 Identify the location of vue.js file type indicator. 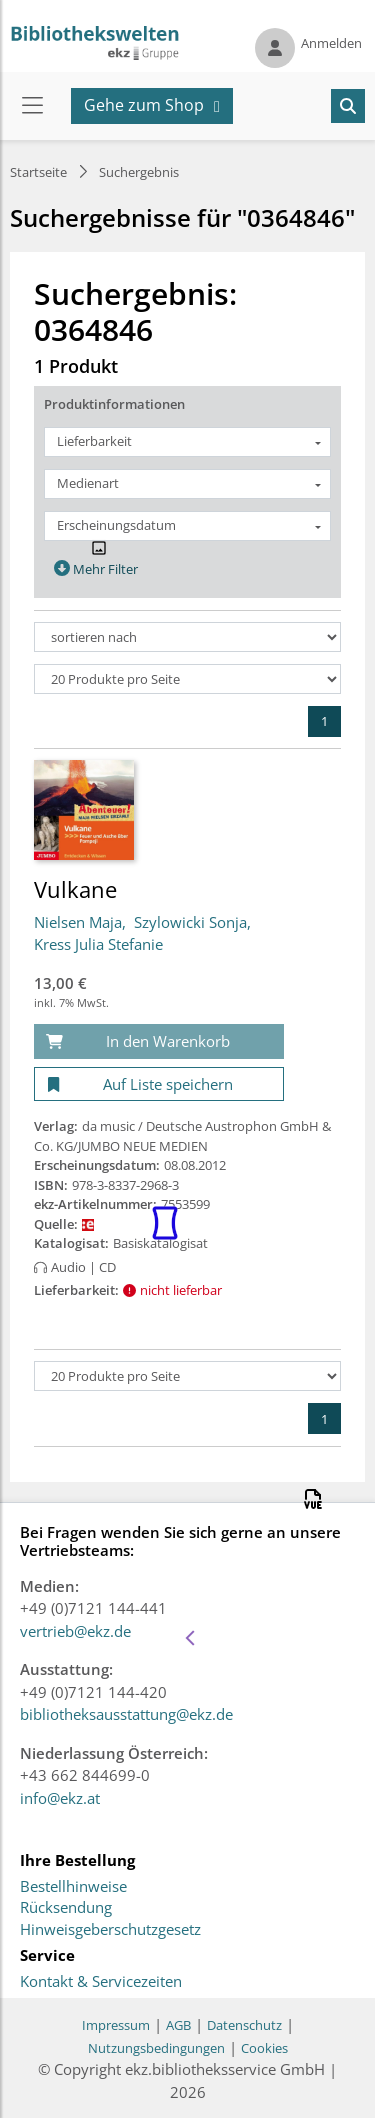
(313, 1499).